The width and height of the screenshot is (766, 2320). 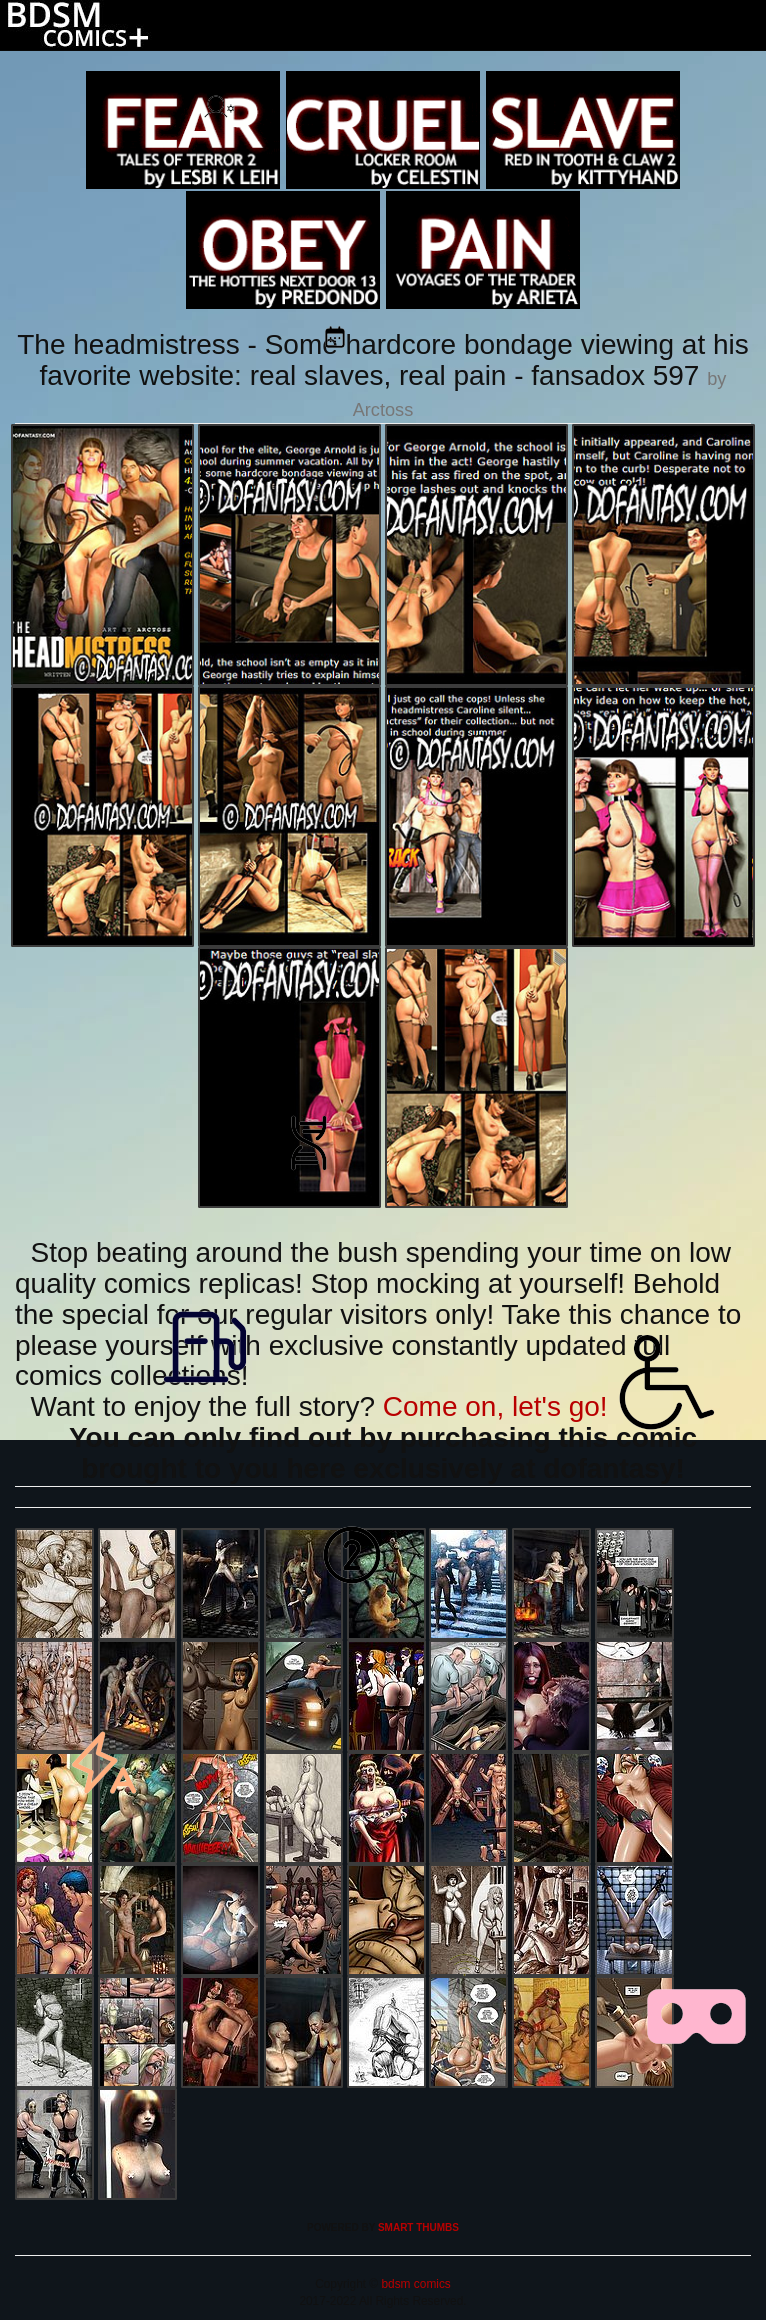 What do you see at coordinates (335, 337) in the screenshot?
I see `view weekly calendar` at bounding box center [335, 337].